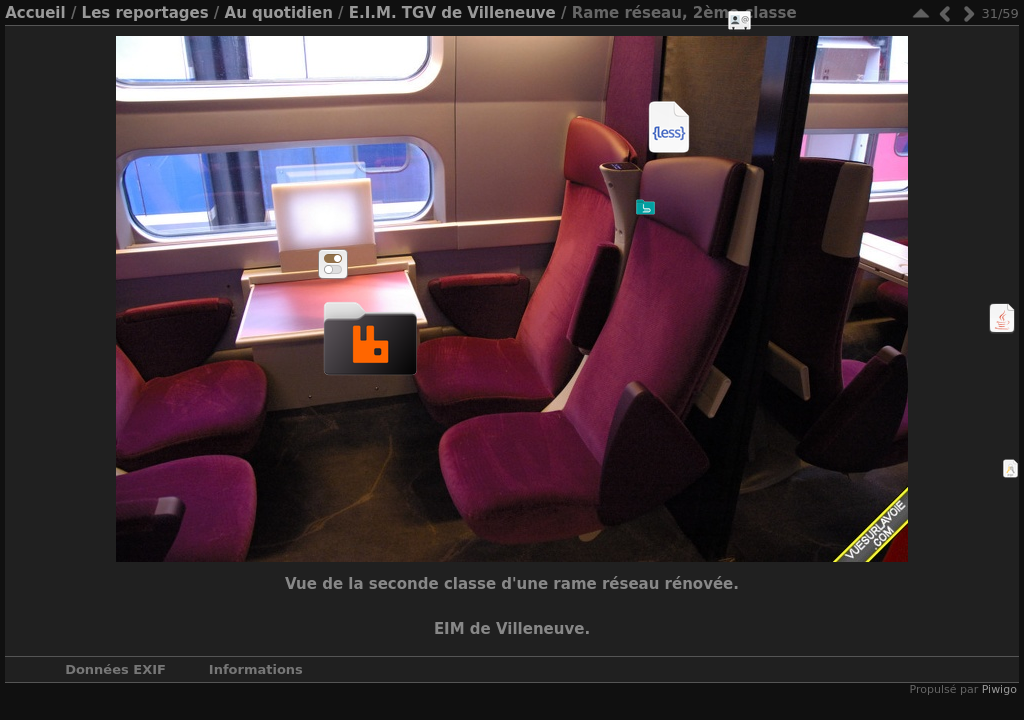 The width and height of the screenshot is (1024, 720). I want to click on open folder containing RabbitMQ configuration files, so click(370, 341).